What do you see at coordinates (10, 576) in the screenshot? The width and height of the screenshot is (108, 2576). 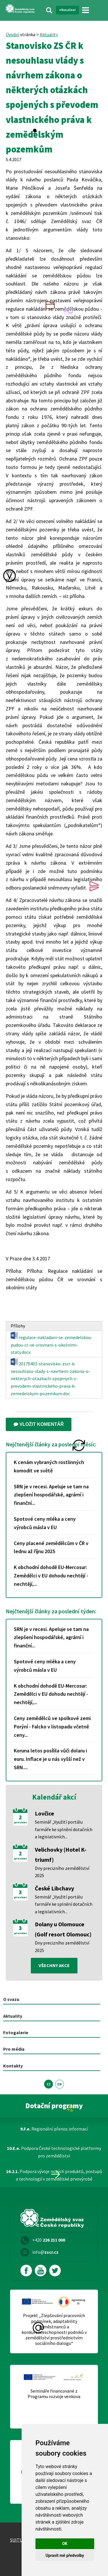 I see `indicates a verified status or checkmark alternative` at bounding box center [10, 576].